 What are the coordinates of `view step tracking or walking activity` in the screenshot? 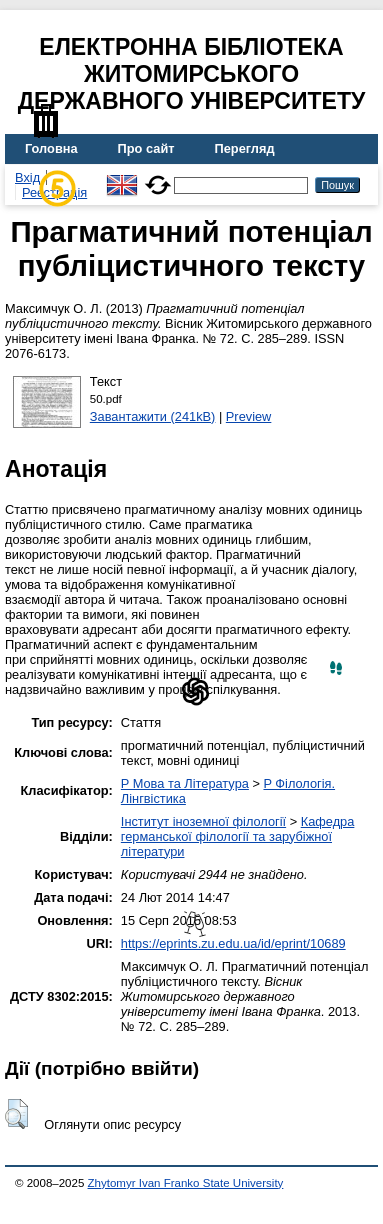 It's located at (336, 668).